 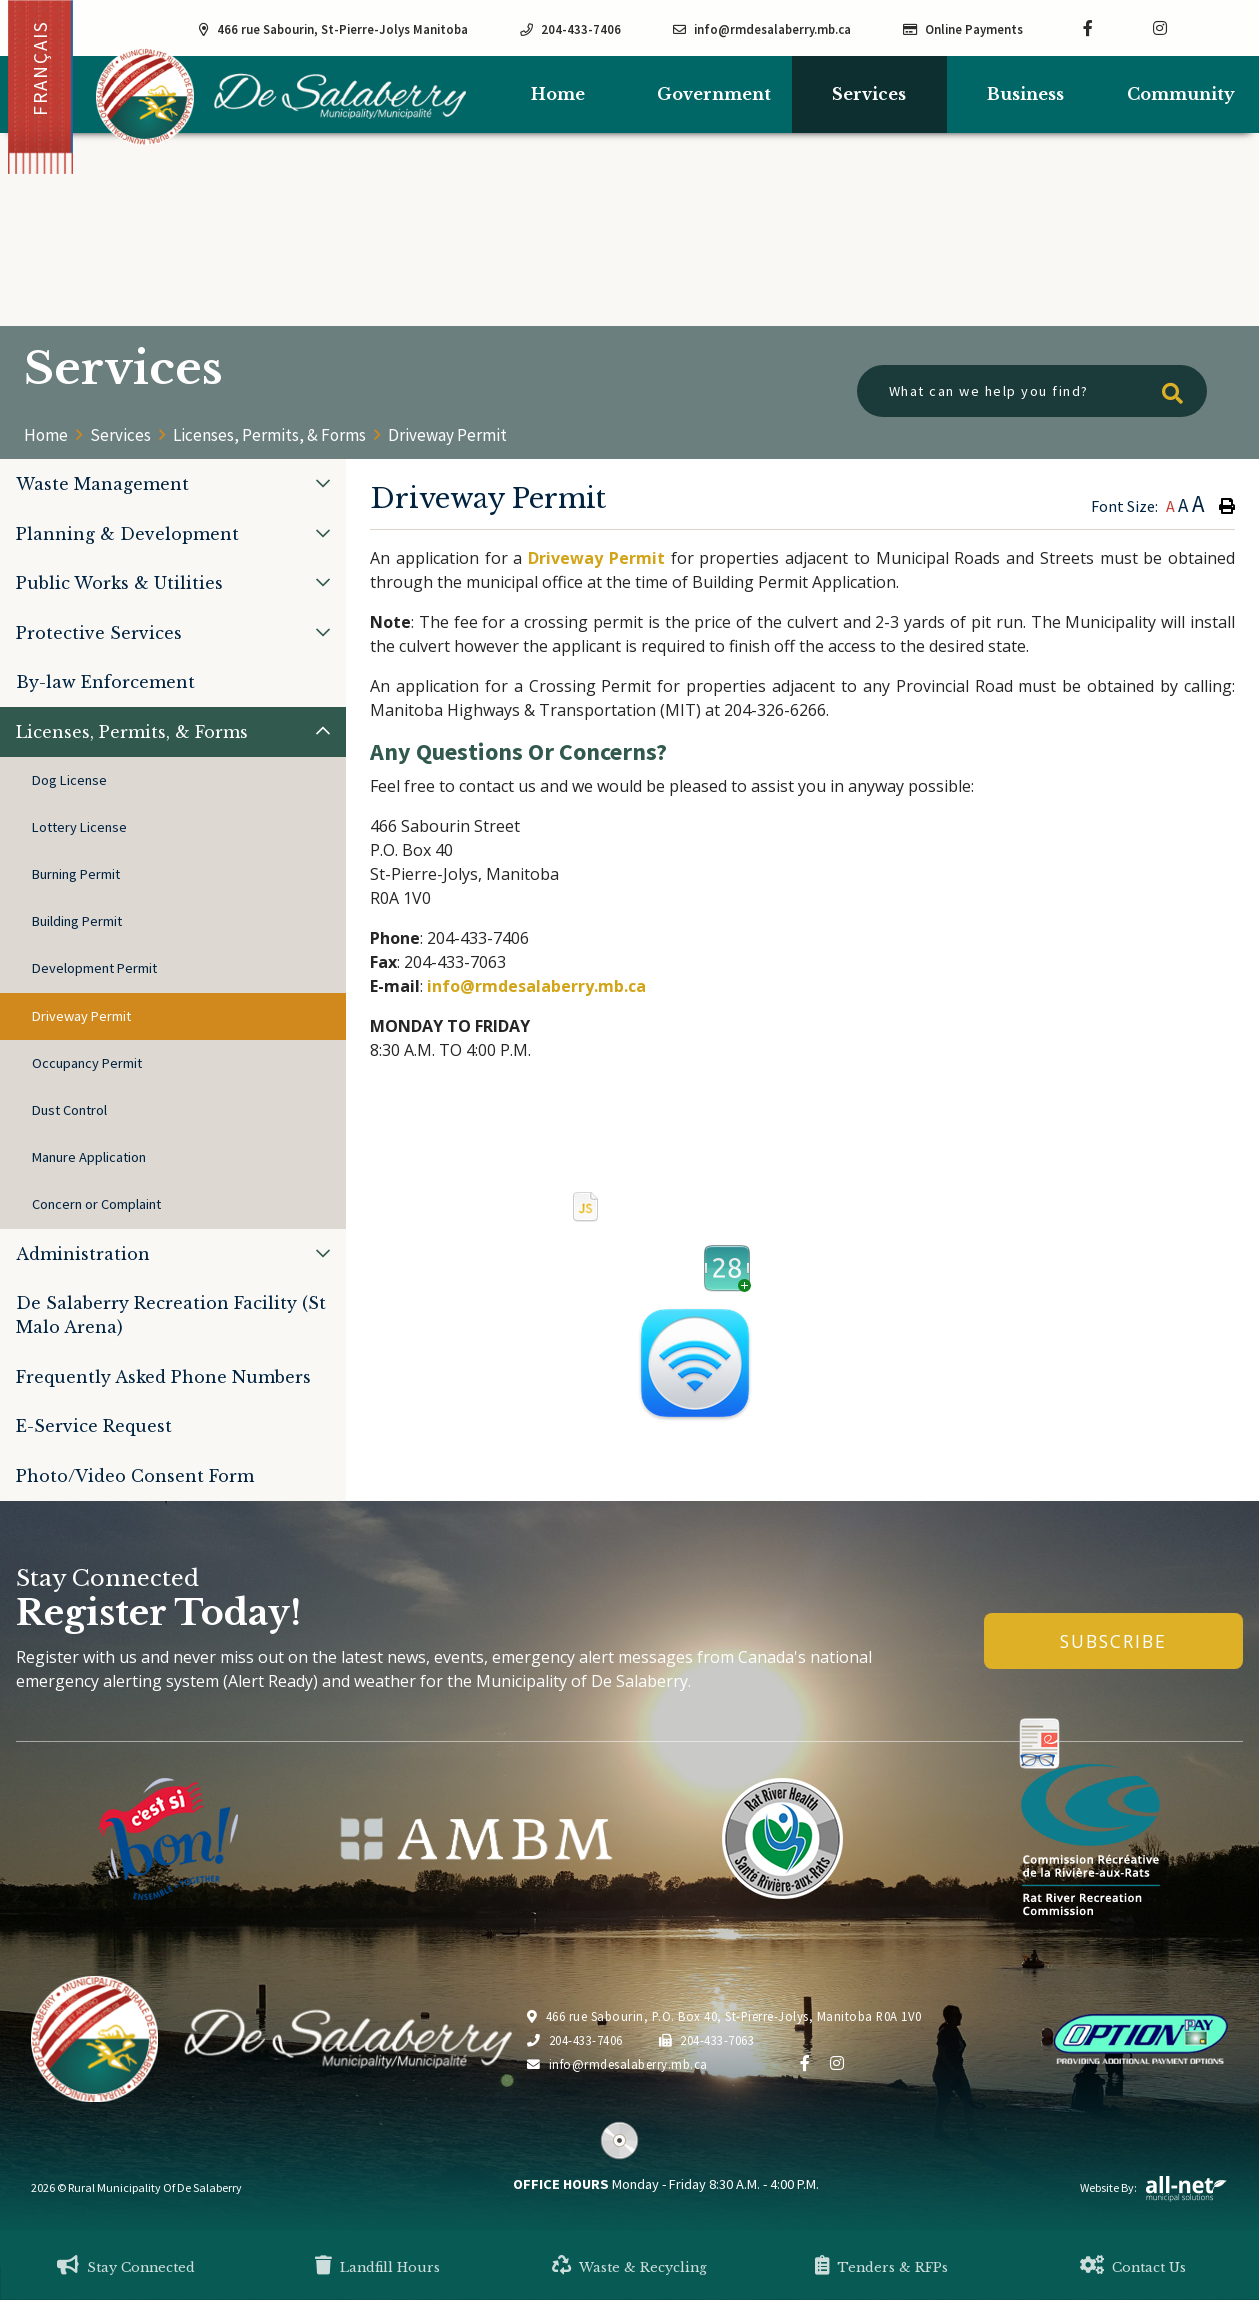 What do you see at coordinates (727, 1268) in the screenshot?
I see `create a new calendar appointment` at bounding box center [727, 1268].